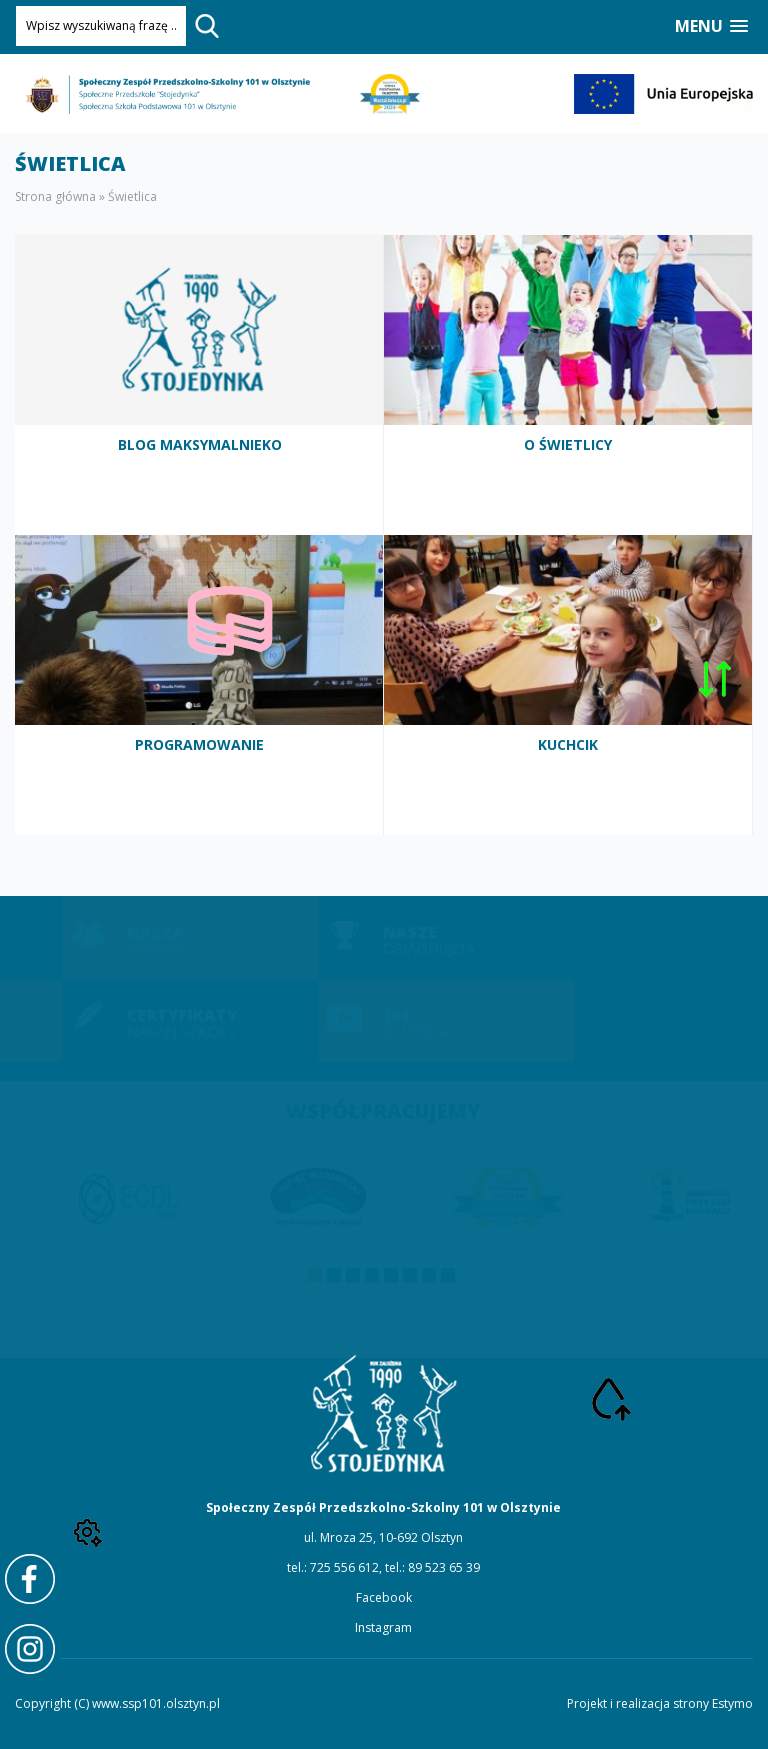  I want to click on access AI-powered or smart settings, so click(87, 1532).